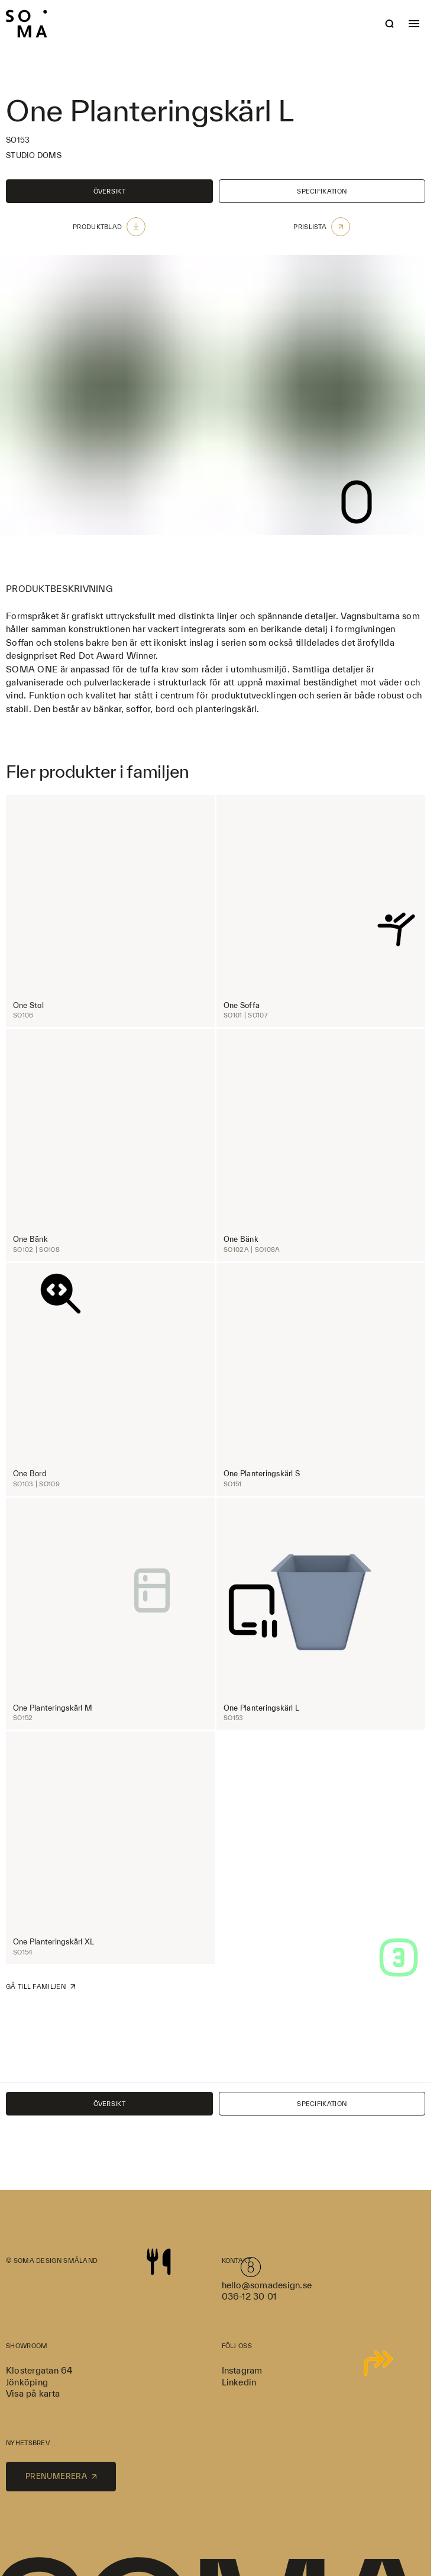 The height and width of the screenshot is (2576, 440). Describe the element at coordinates (399, 1957) in the screenshot. I see `indicates step 3 in a multi-step process` at that location.